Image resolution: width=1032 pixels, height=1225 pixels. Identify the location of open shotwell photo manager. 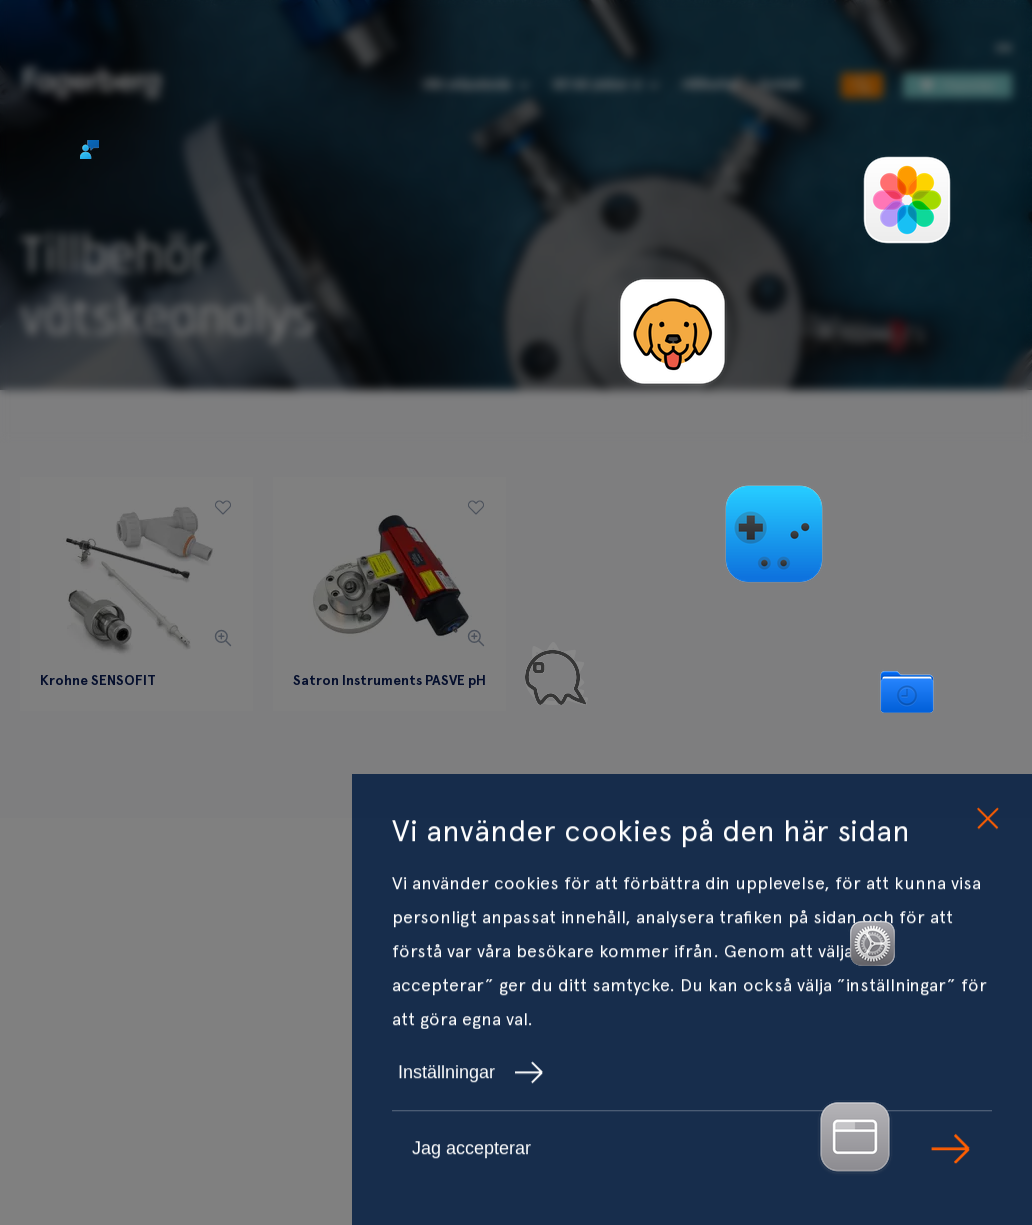
(907, 200).